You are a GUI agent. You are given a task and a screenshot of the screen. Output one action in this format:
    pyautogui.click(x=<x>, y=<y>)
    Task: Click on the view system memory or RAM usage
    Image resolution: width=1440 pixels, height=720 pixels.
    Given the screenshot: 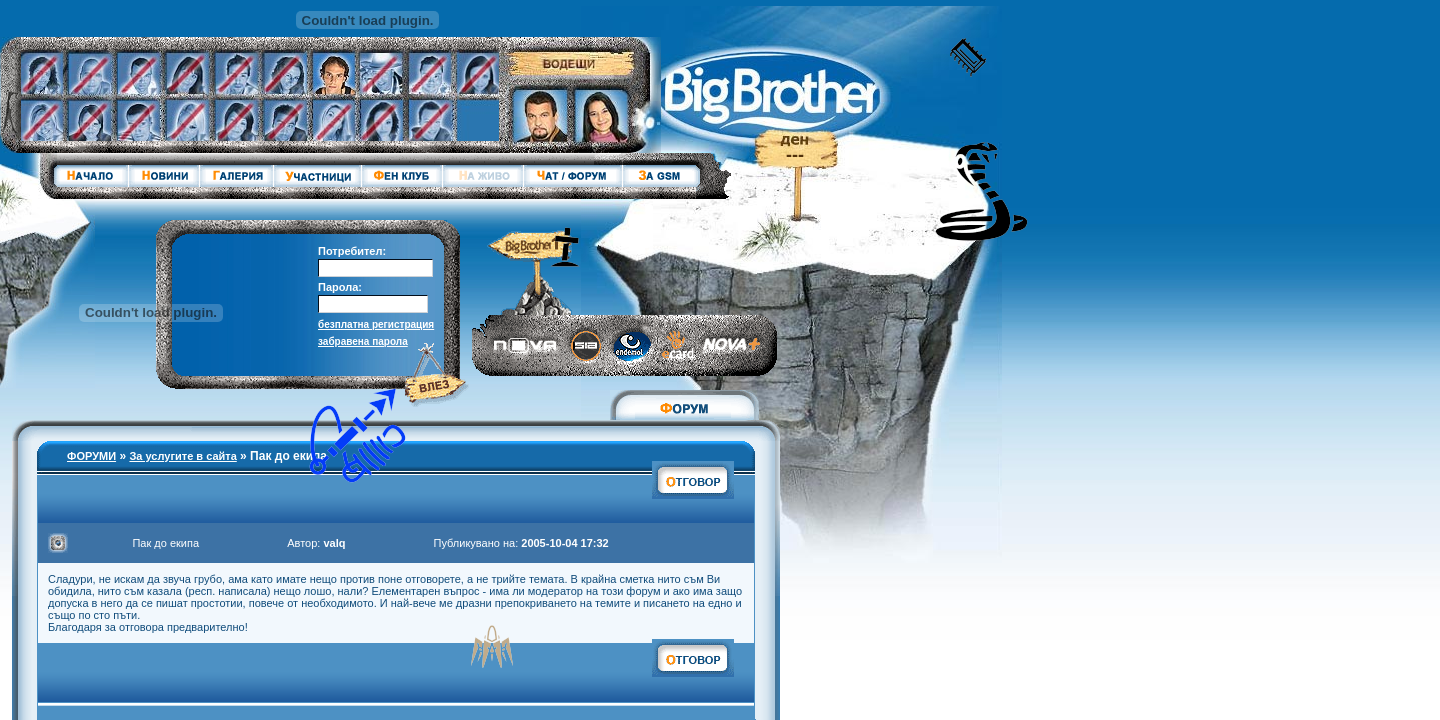 What is the action you would take?
    pyautogui.click(x=968, y=57)
    